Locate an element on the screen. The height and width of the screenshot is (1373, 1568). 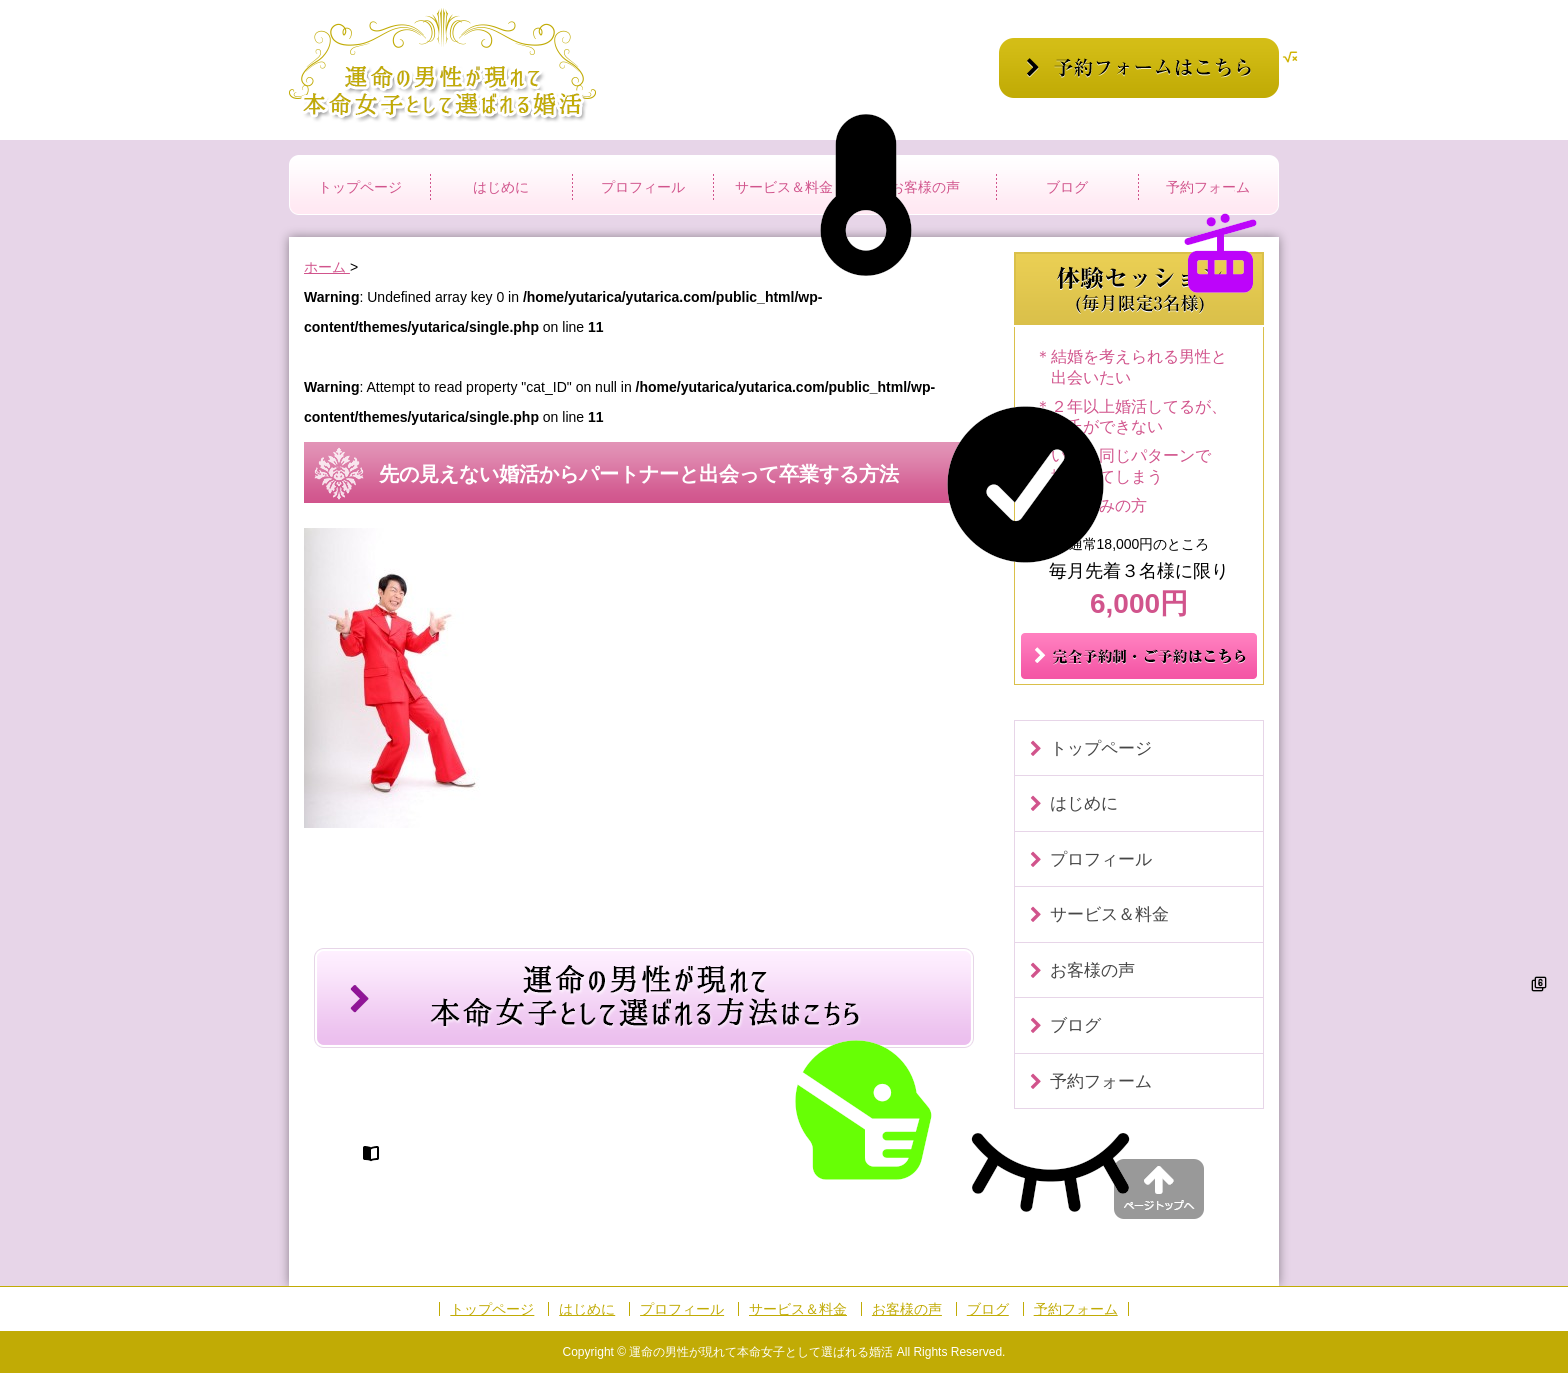
access mathematical or scientific calculator functions is located at coordinates (1290, 57).